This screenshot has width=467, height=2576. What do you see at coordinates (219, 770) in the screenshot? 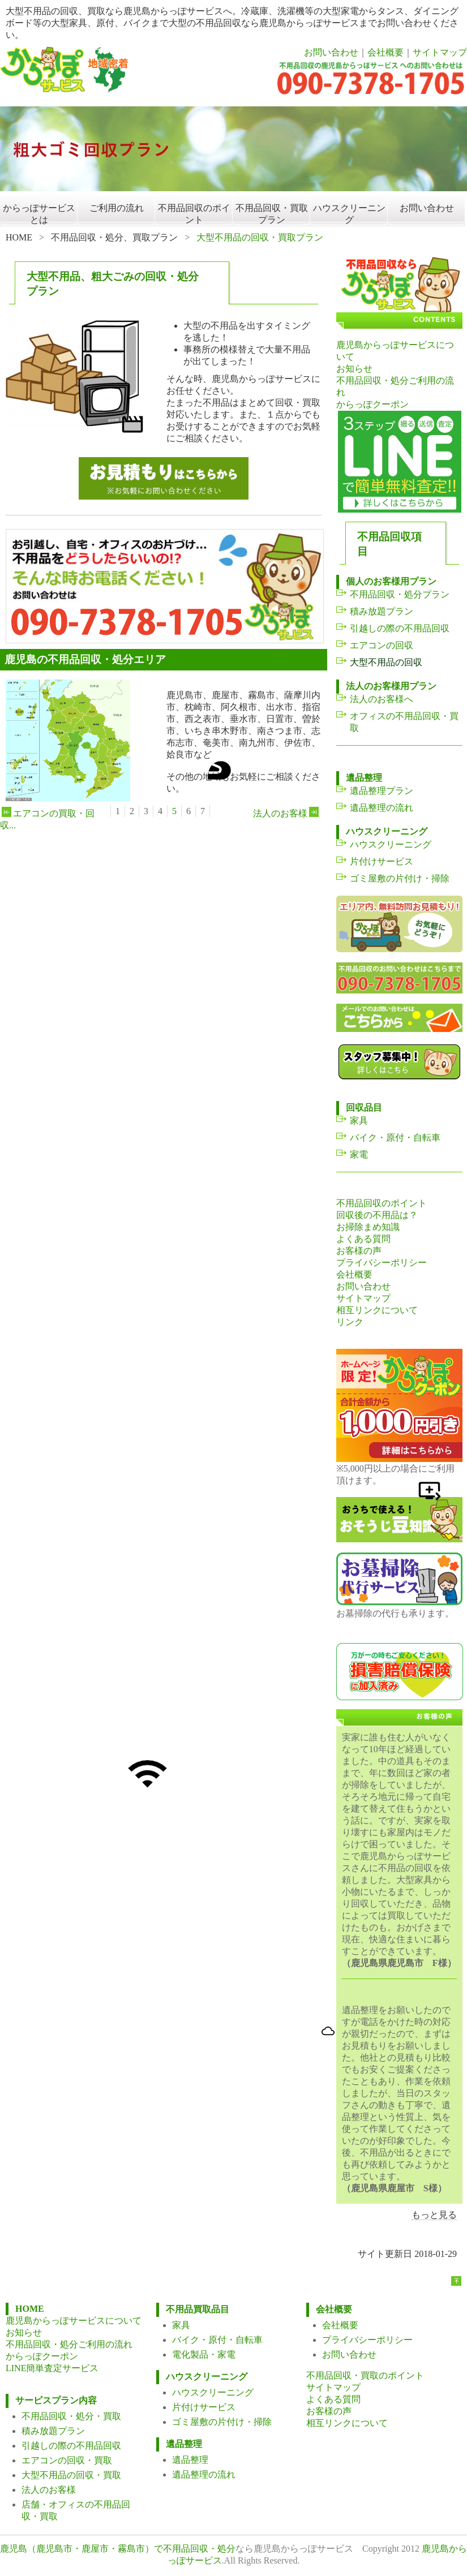
I see `access motorsports or racing content` at bounding box center [219, 770].